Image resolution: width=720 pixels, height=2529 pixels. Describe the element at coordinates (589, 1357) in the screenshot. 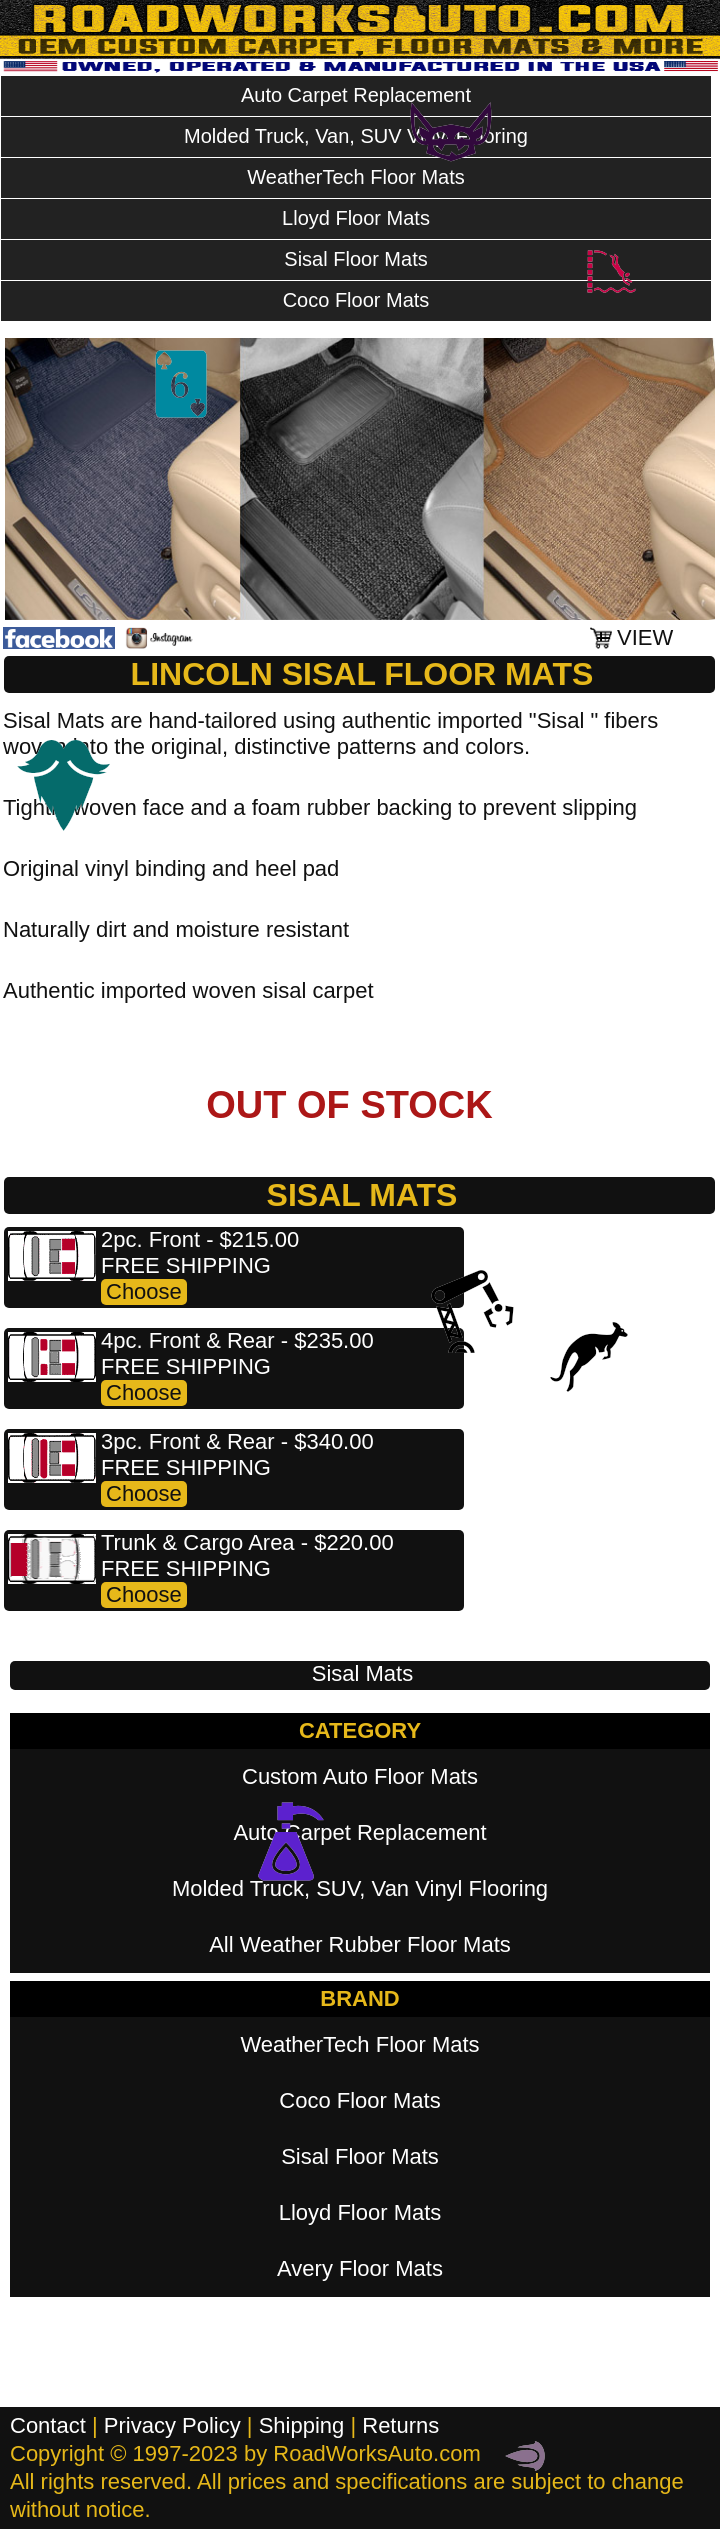

I see `indicates australian content or region` at that location.